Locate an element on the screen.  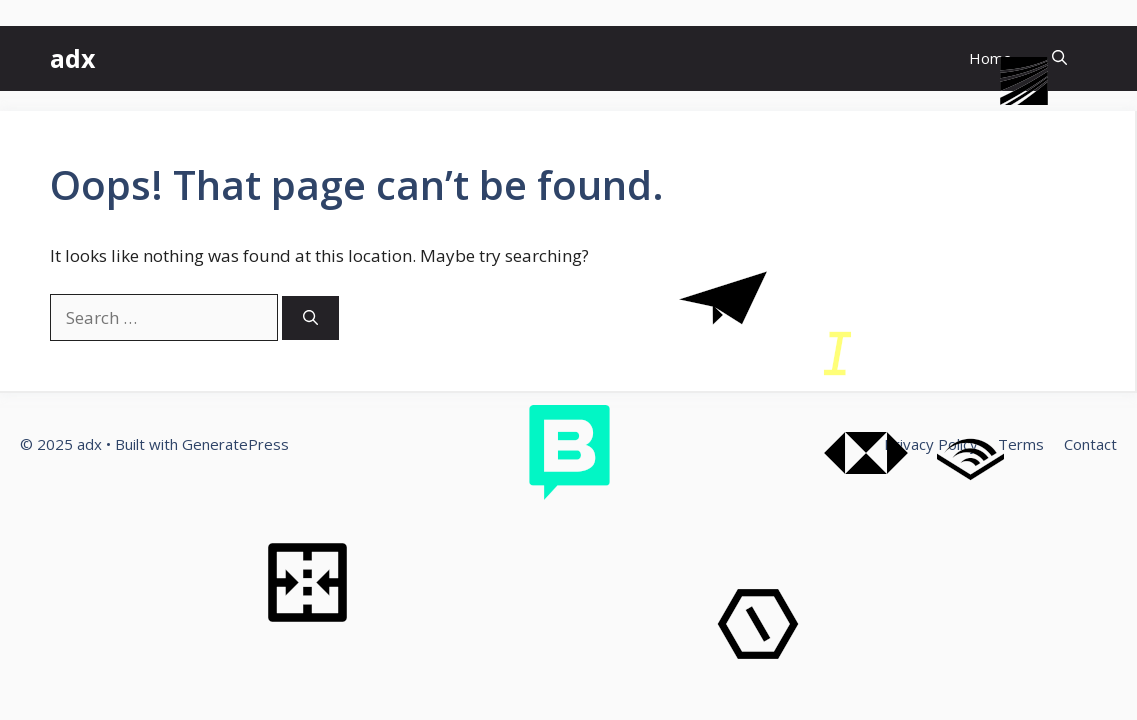
merge selected cells horizontally in a table is located at coordinates (307, 582).